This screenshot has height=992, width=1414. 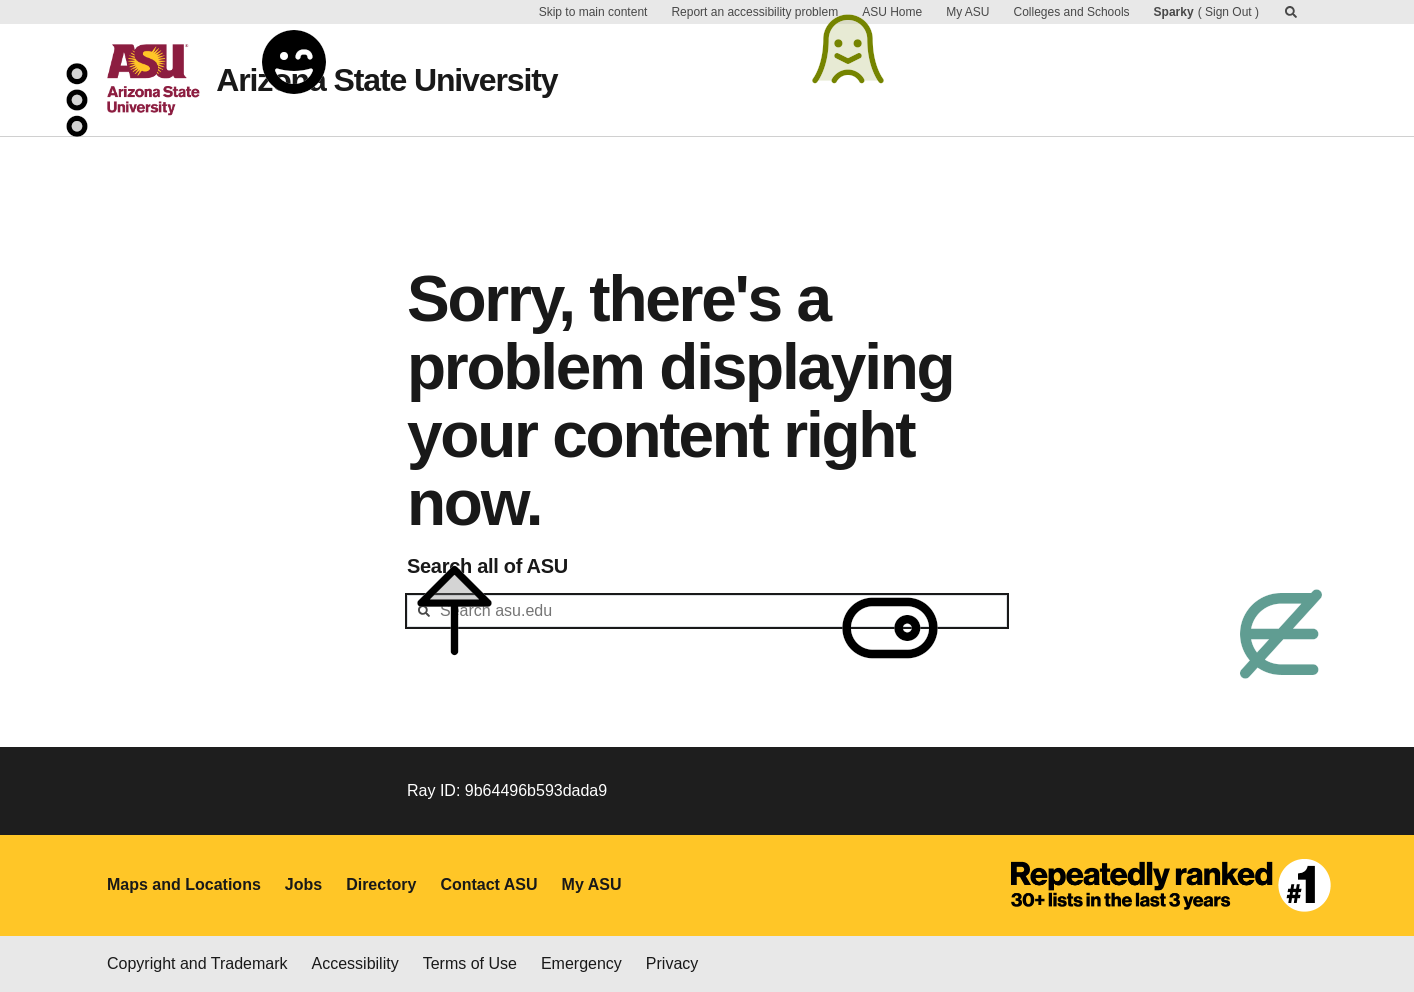 What do you see at coordinates (454, 610) in the screenshot?
I see `scroll to top of page` at bounding box center [454, 610].